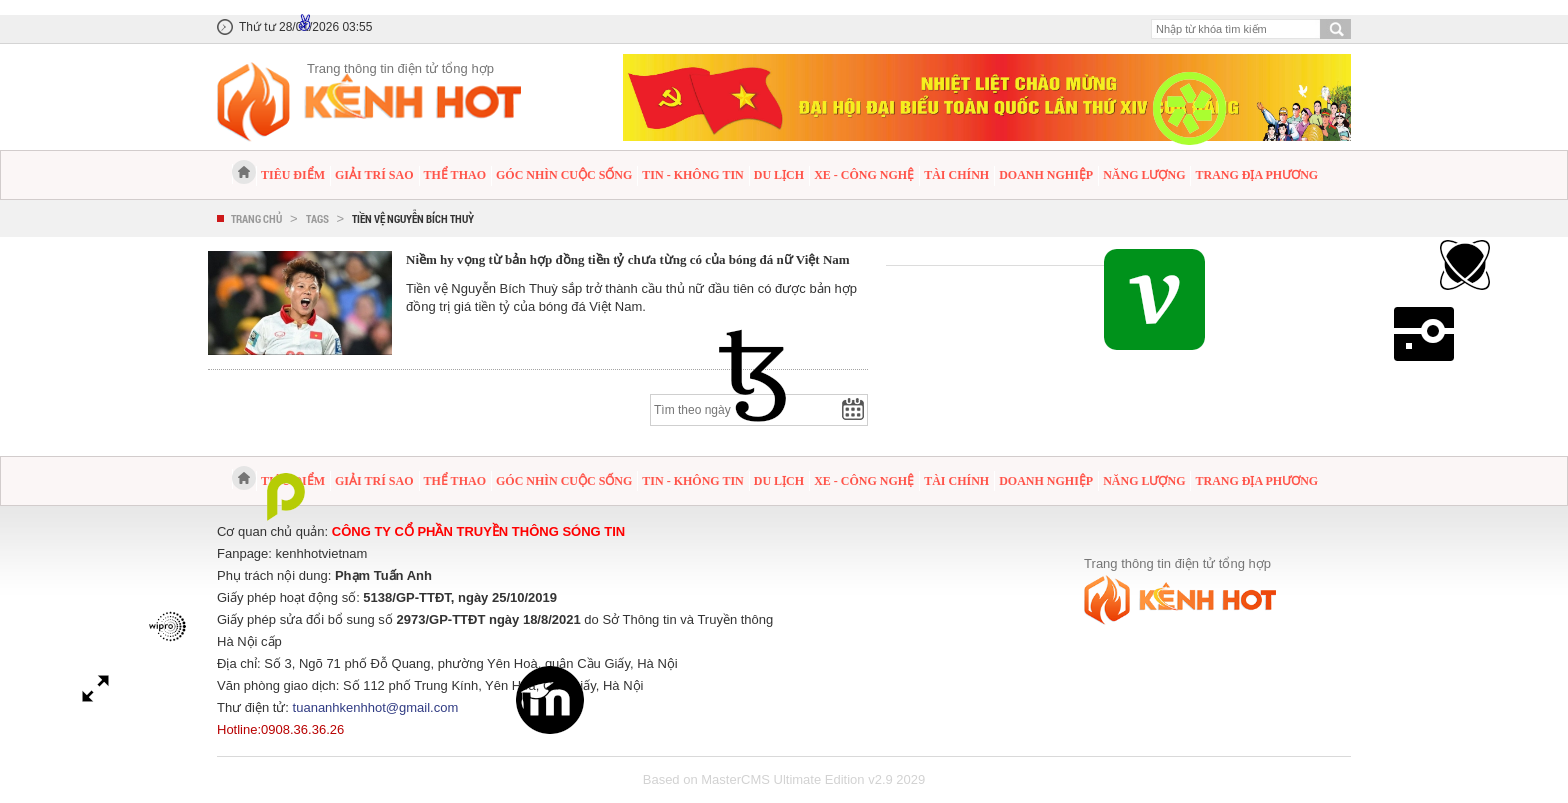  I want to click on visit the Wipro website or services, so click(167, 626).